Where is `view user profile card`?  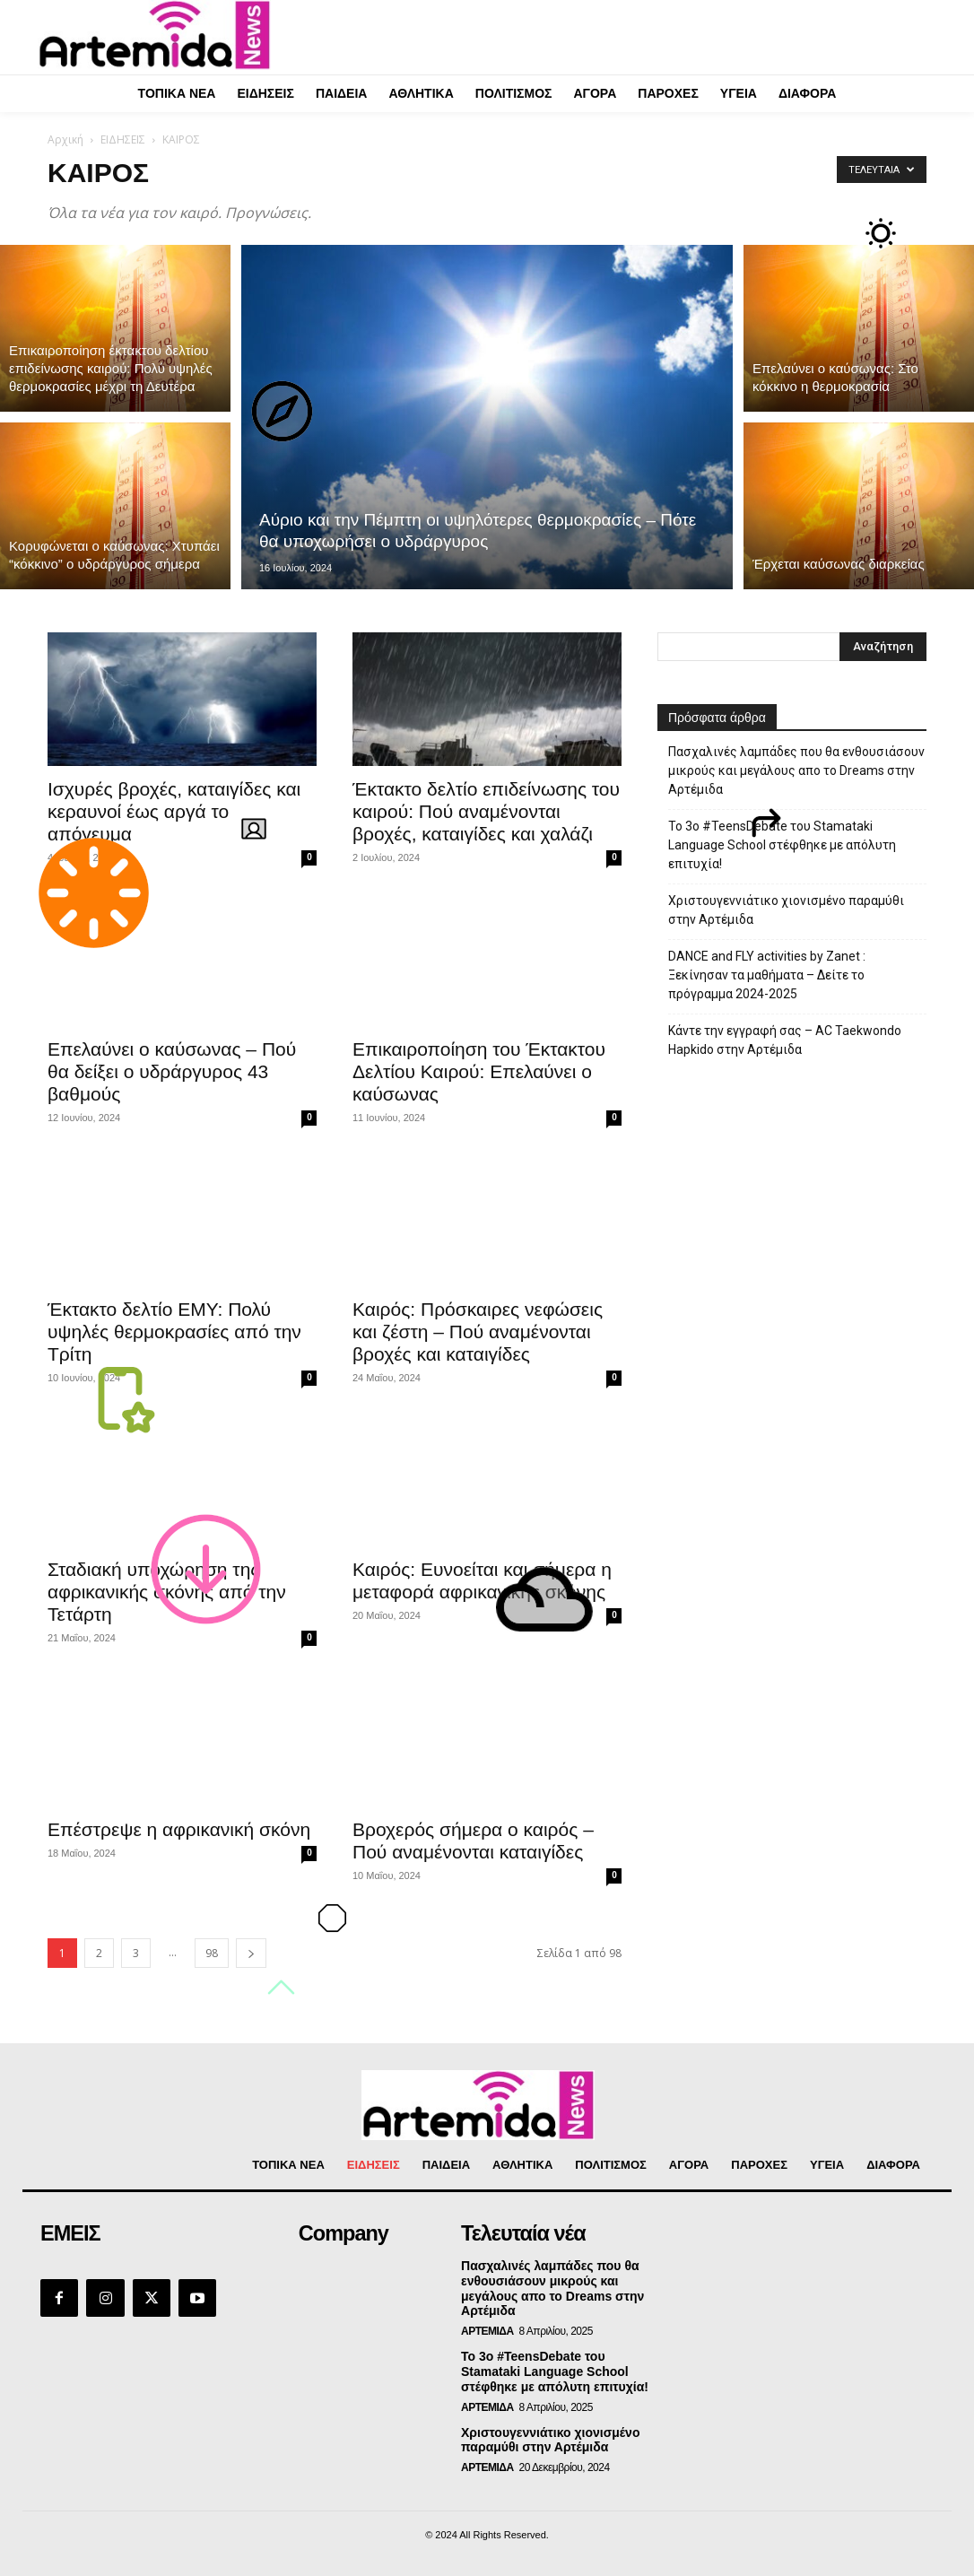
view user profile card is located at coordinates (254, 829).